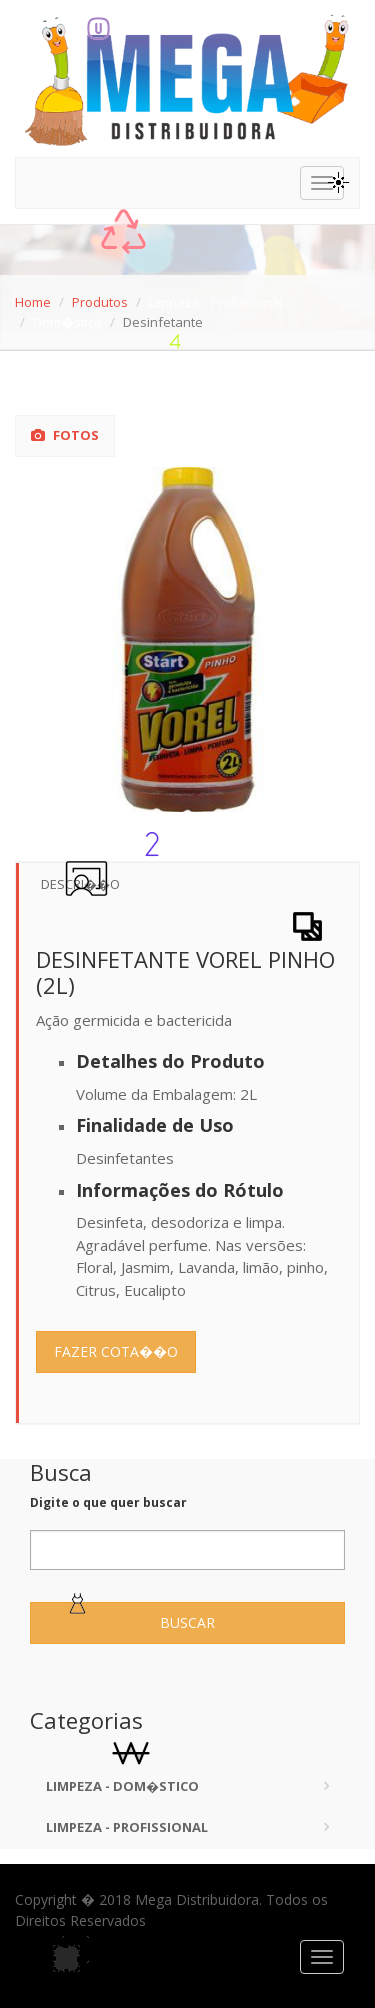 The height and width of the screenshot is (2008, 375). I want to click on add lens flare effect to image, so click(338, 182).